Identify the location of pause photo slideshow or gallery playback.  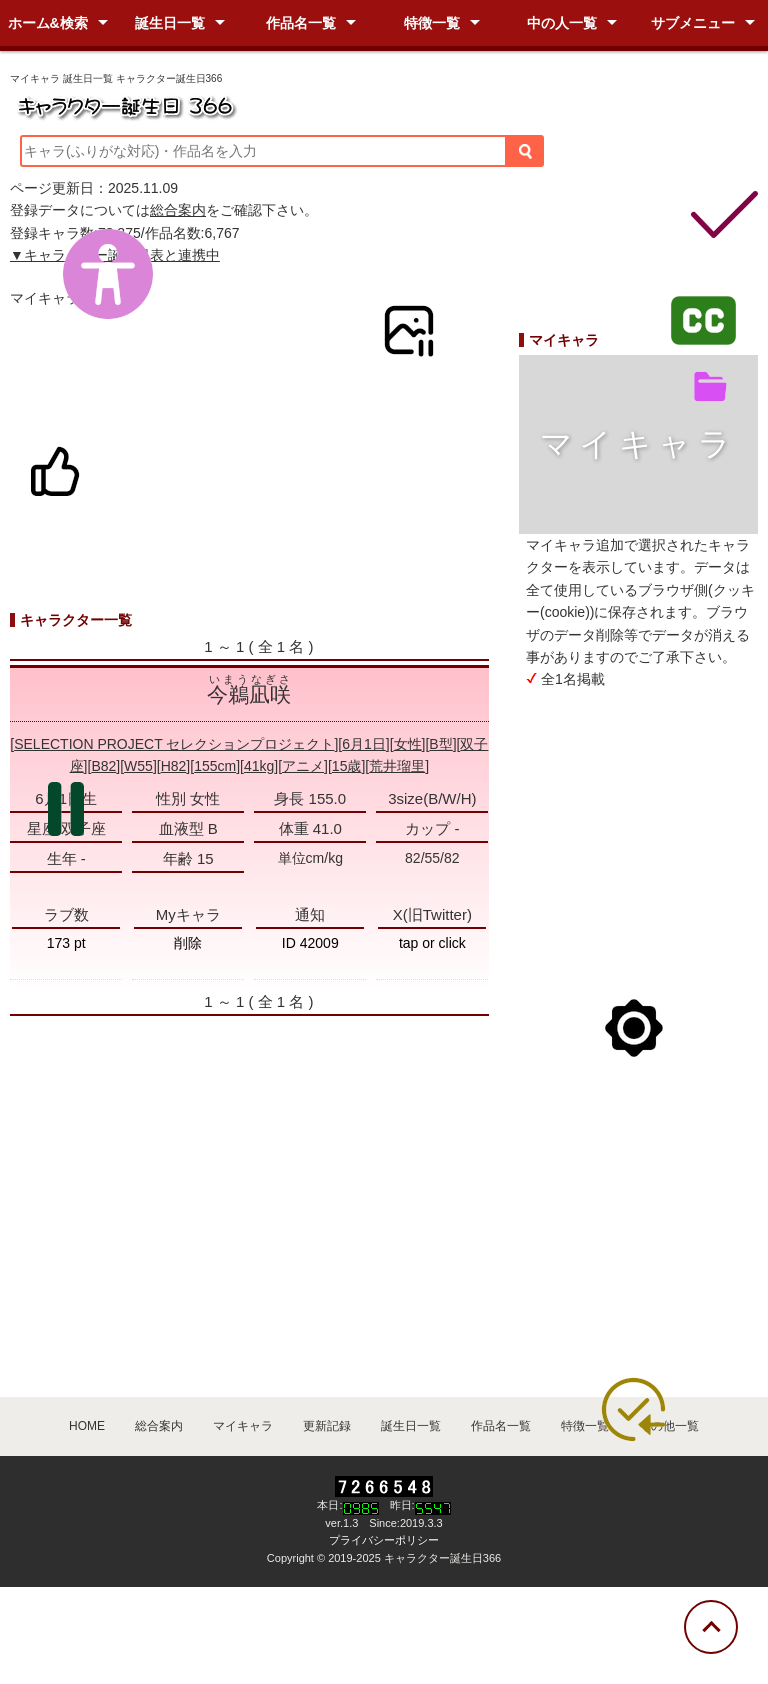
(409, 330).